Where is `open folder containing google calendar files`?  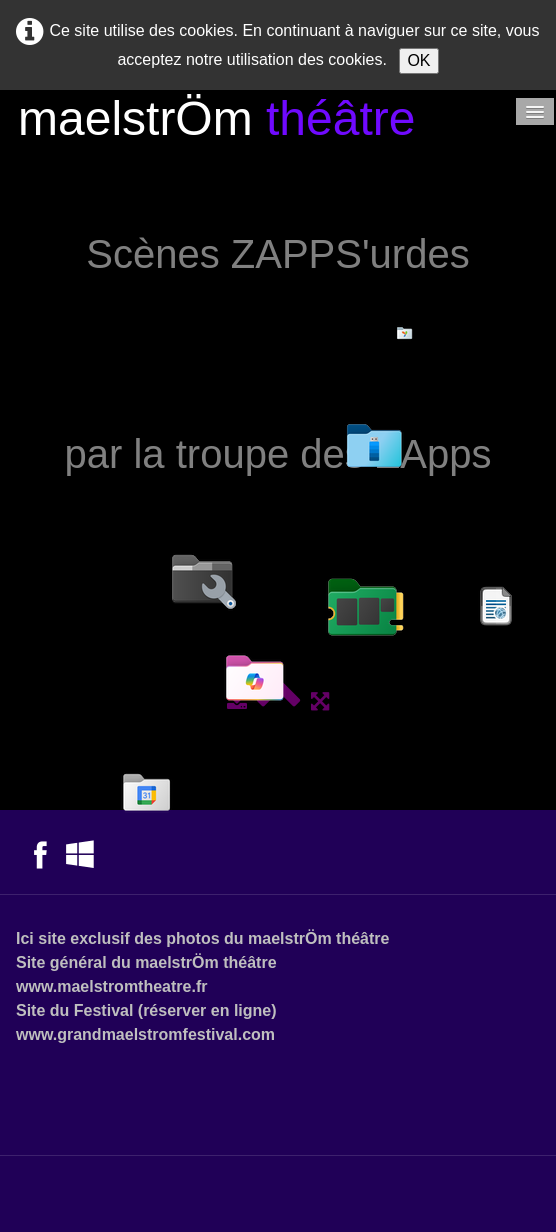
open folder containing google calendar files is located at coordinates (146, 793).